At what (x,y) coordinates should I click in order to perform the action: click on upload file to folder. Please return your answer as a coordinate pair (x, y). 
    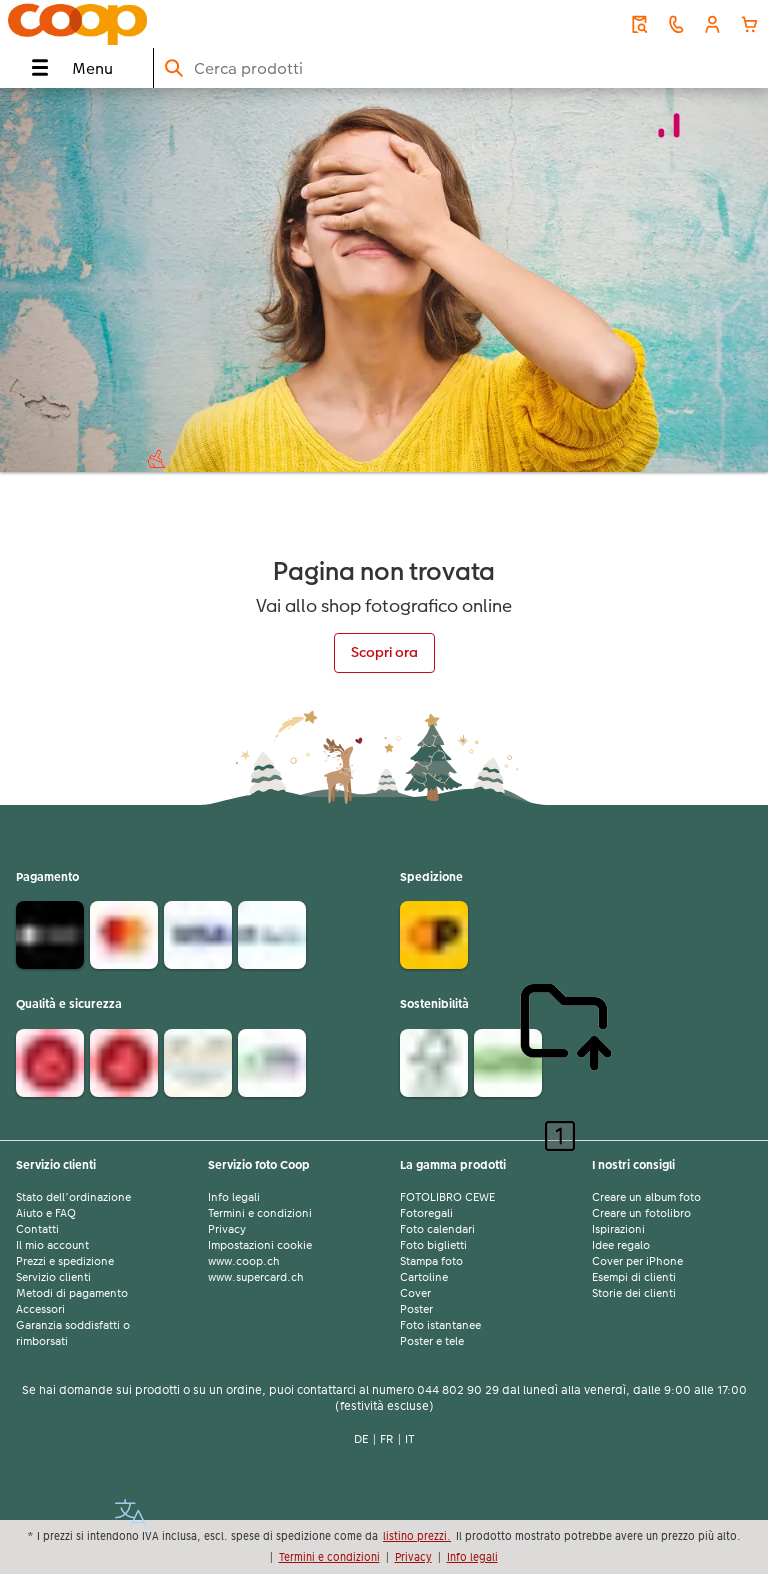
    Looking at the image, I should click on (564, 1023).